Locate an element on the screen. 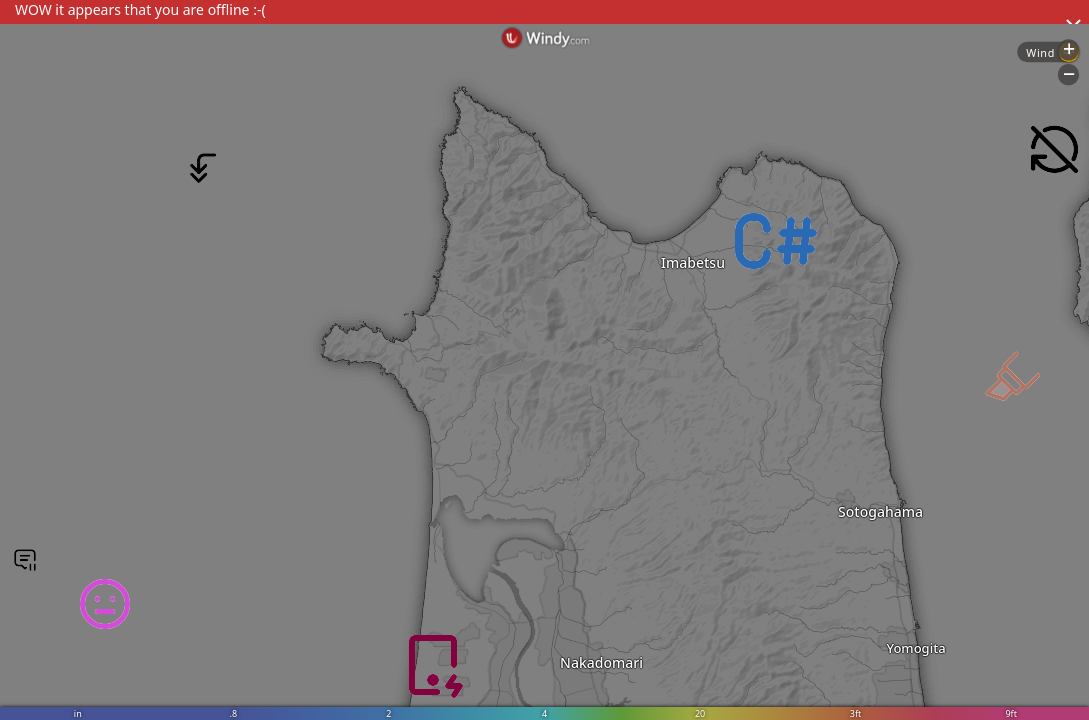 This screenshot has width=1089, height=720. highlight or mark selected text is located at coordinates (1011, 379).